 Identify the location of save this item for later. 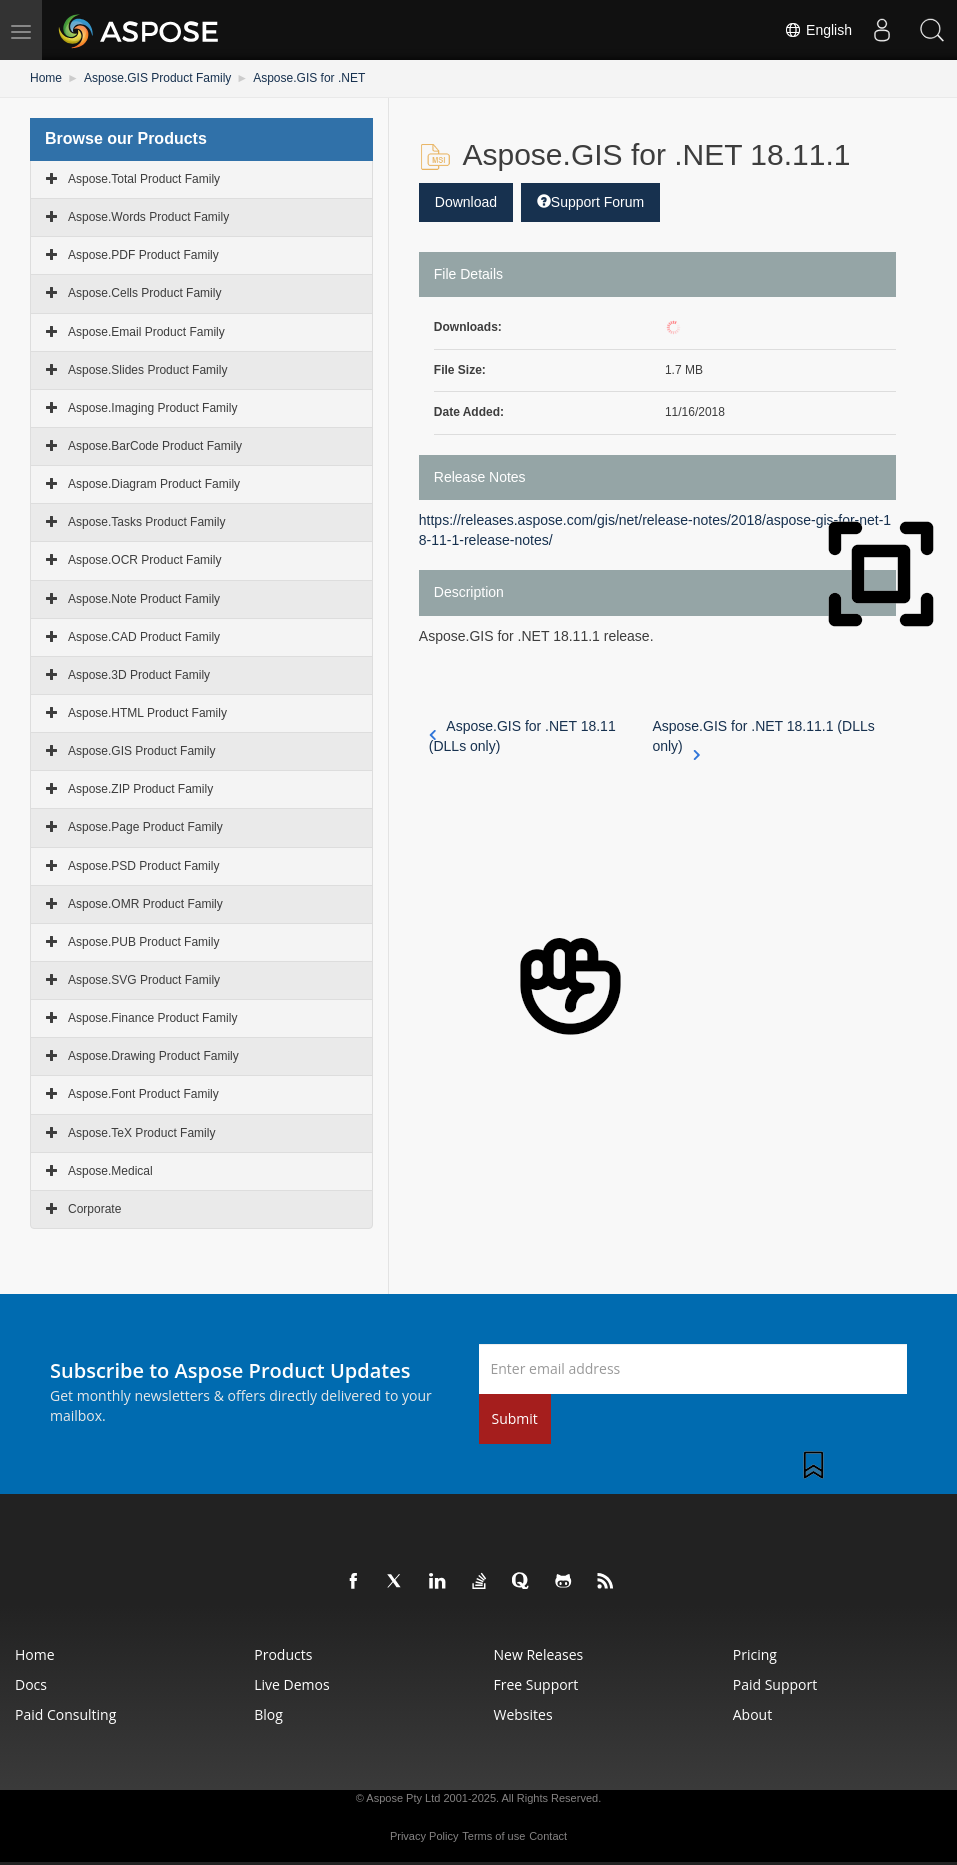
(813, 1464).